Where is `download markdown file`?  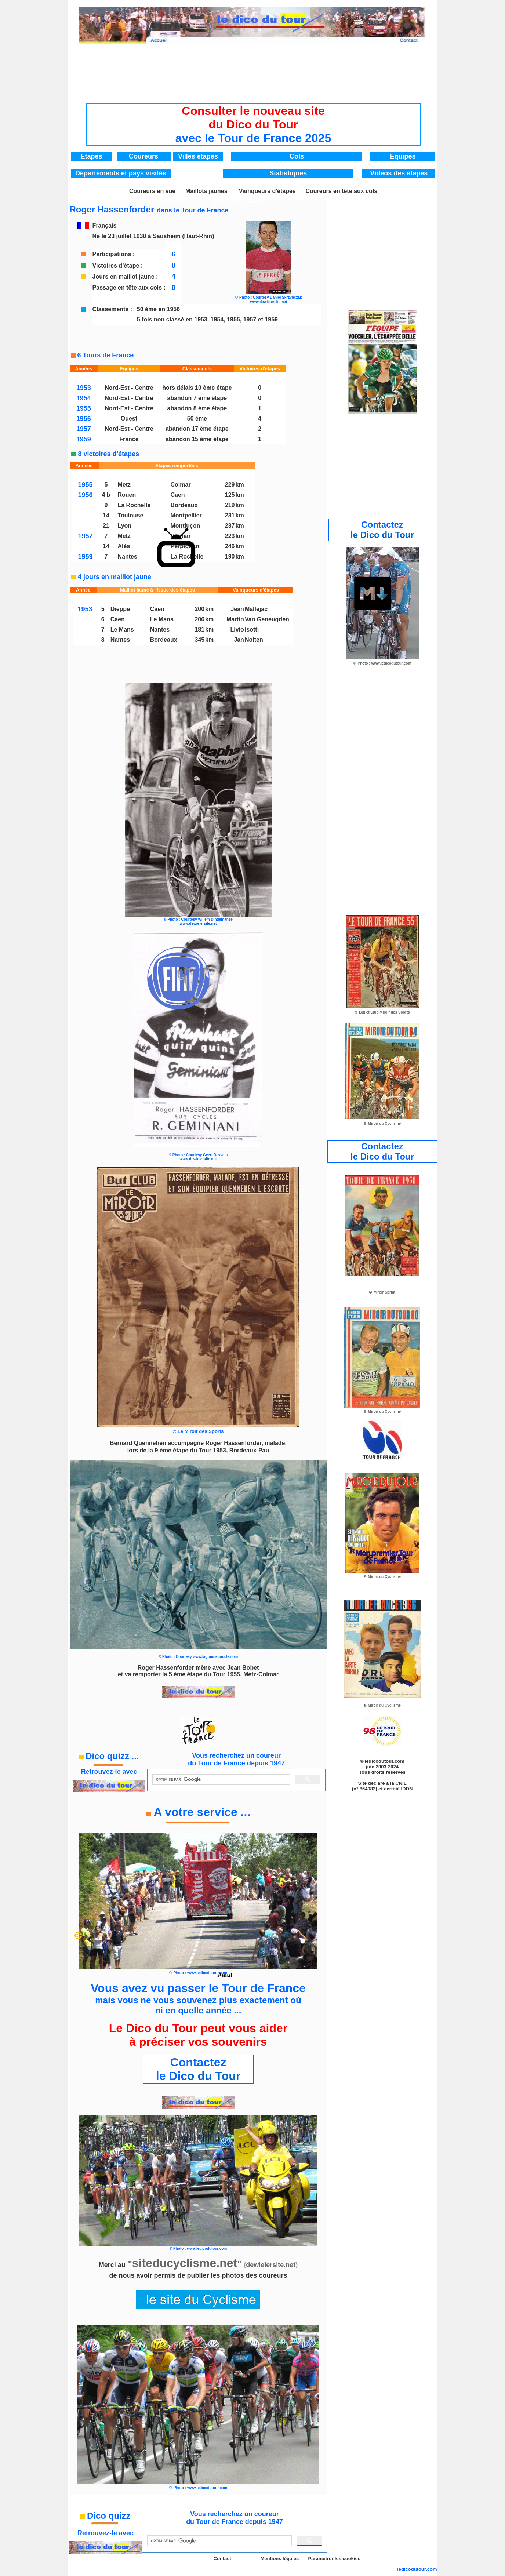
download markdown file is located at coordinates (373, 593).